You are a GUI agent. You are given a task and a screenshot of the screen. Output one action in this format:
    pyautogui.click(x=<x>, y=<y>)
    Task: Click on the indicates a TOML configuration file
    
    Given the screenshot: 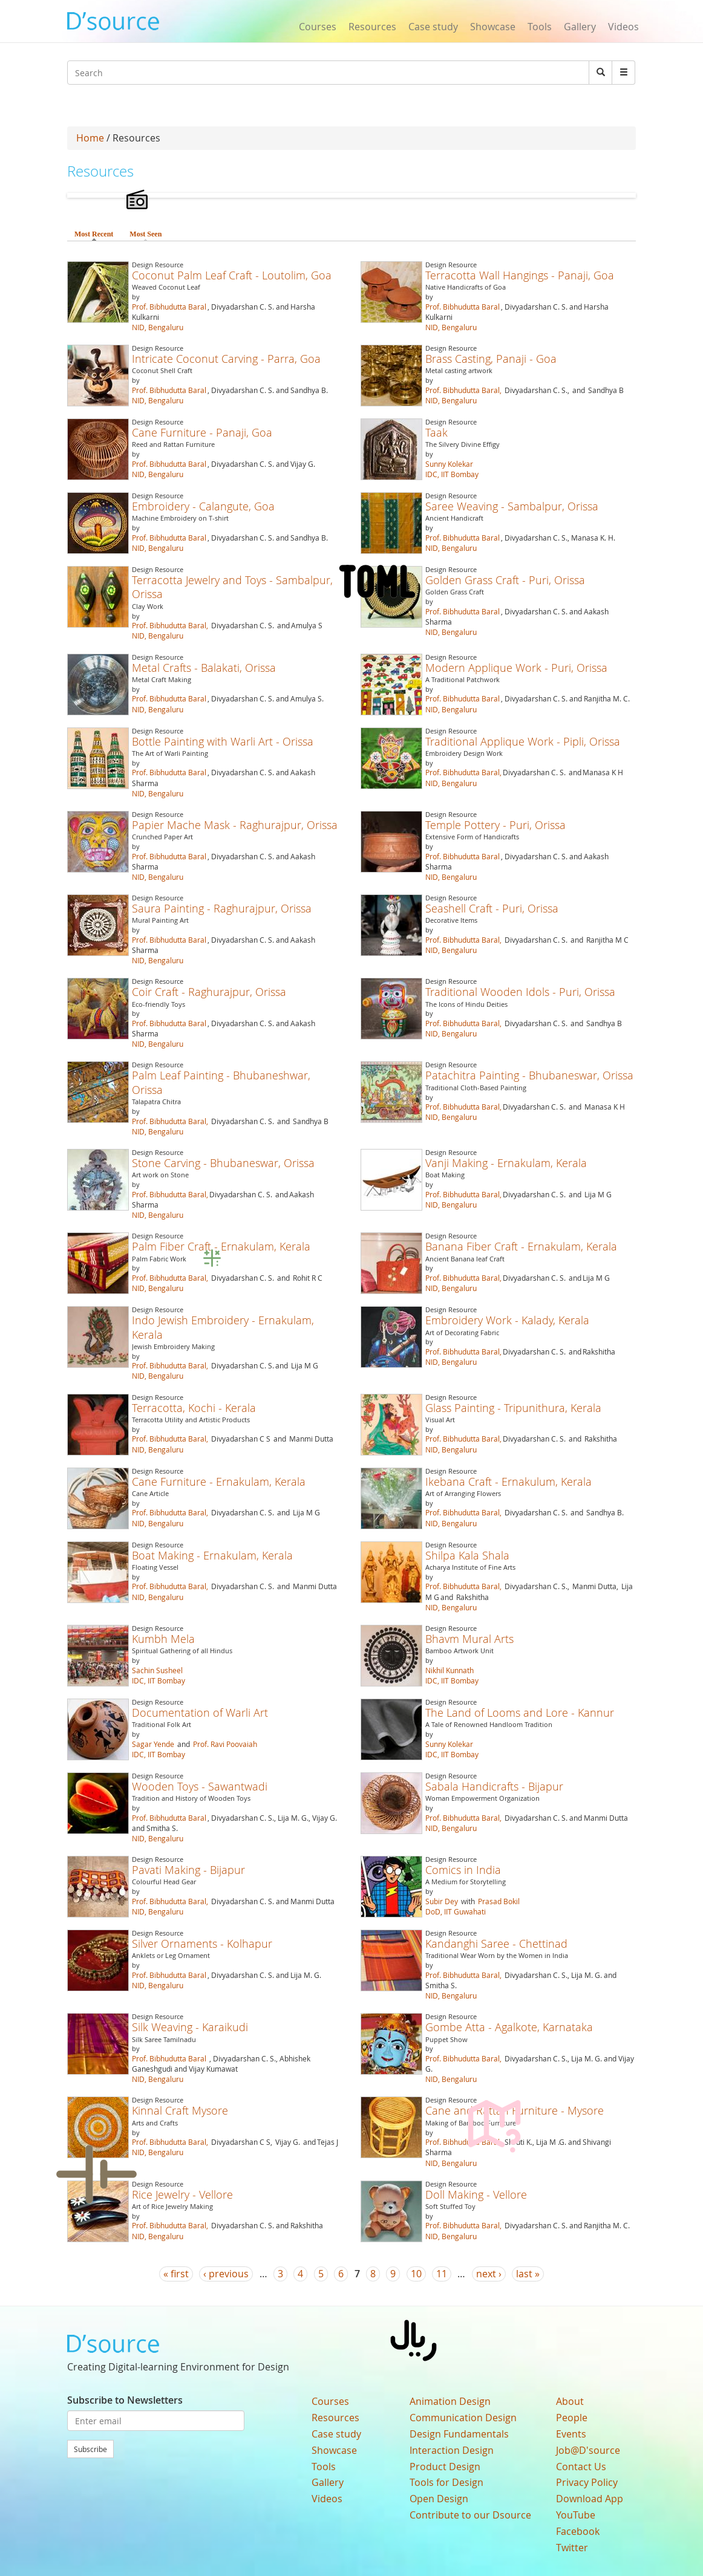 What is the action you would take?
    pyautogui.click(x=377, y=581)
    